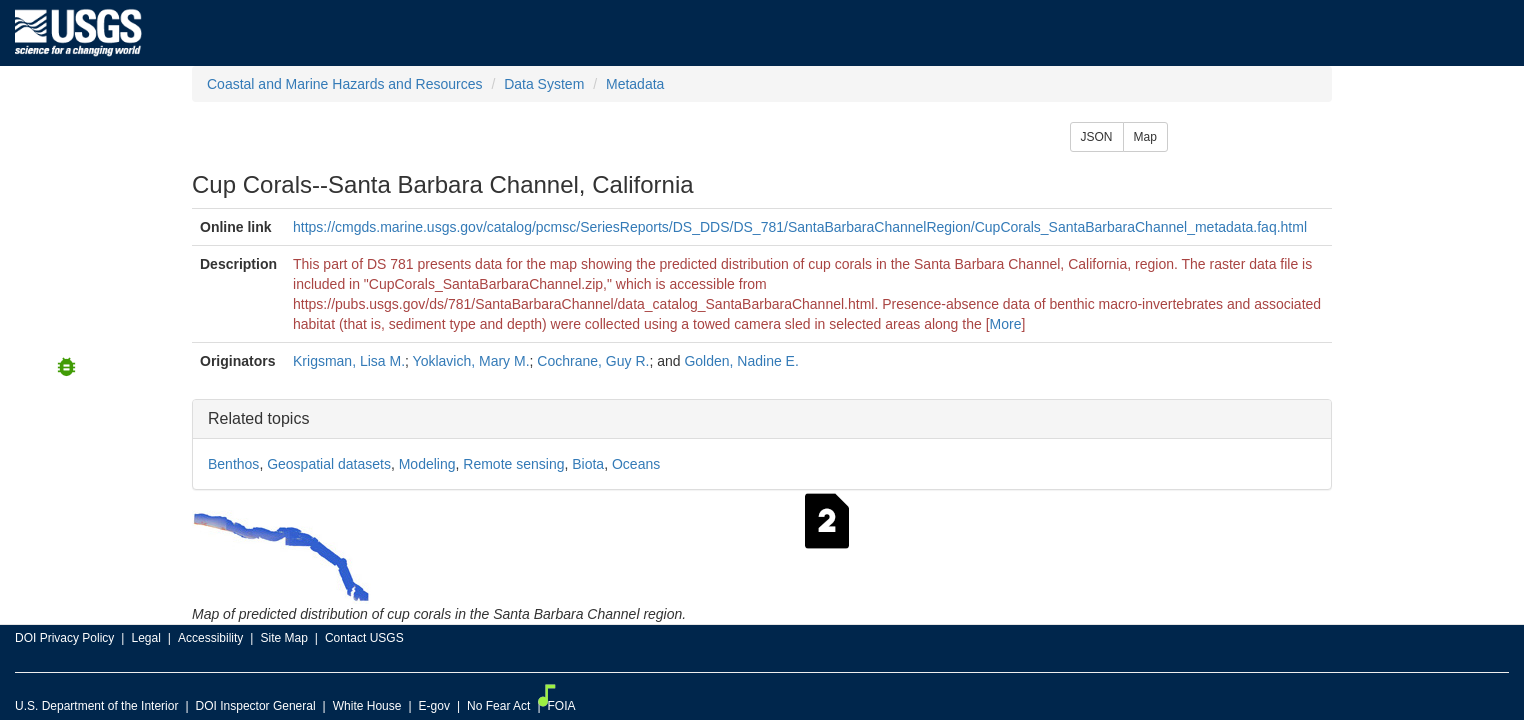 The height and width of the screenshot is (720, 1524). What do you see at coordinates (545, 695) in the screenshot?
I see `access music library or player` at bounding box center [545, 695].